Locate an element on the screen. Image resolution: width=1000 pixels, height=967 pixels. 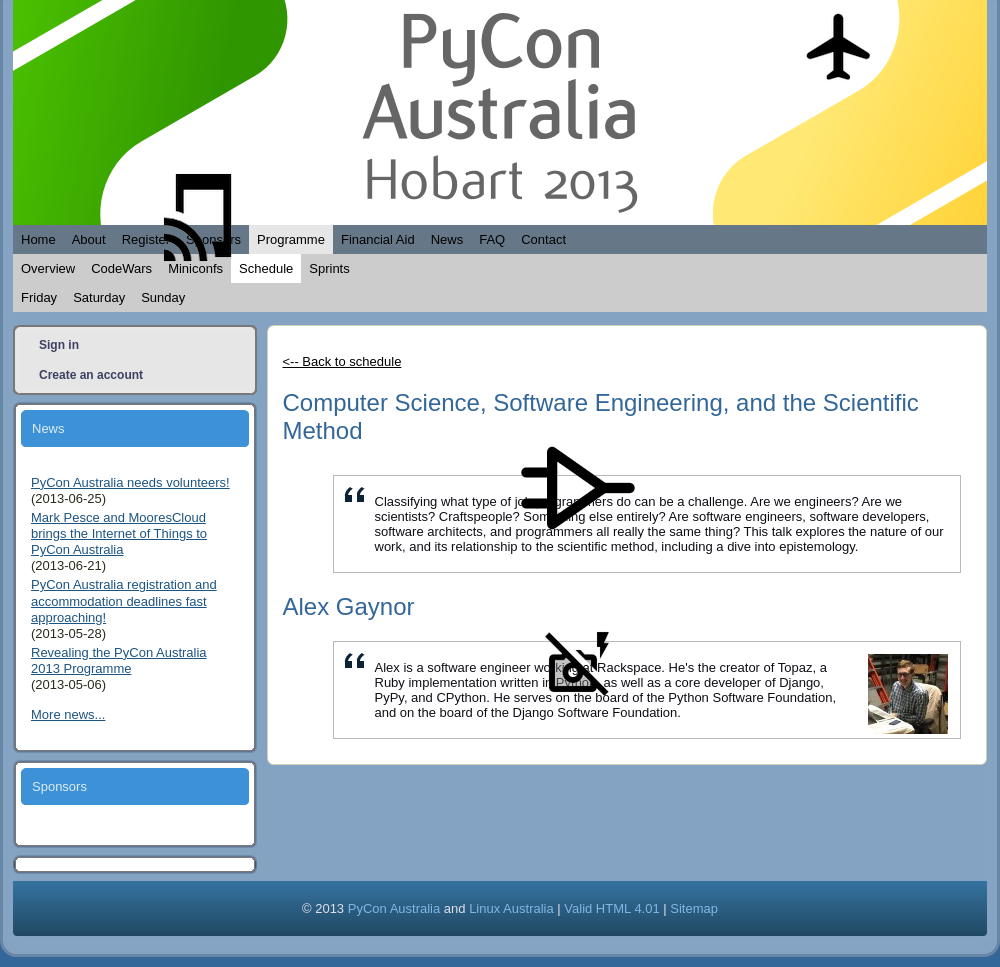
access flight booking or travel options is located at coordinates (840, 47).